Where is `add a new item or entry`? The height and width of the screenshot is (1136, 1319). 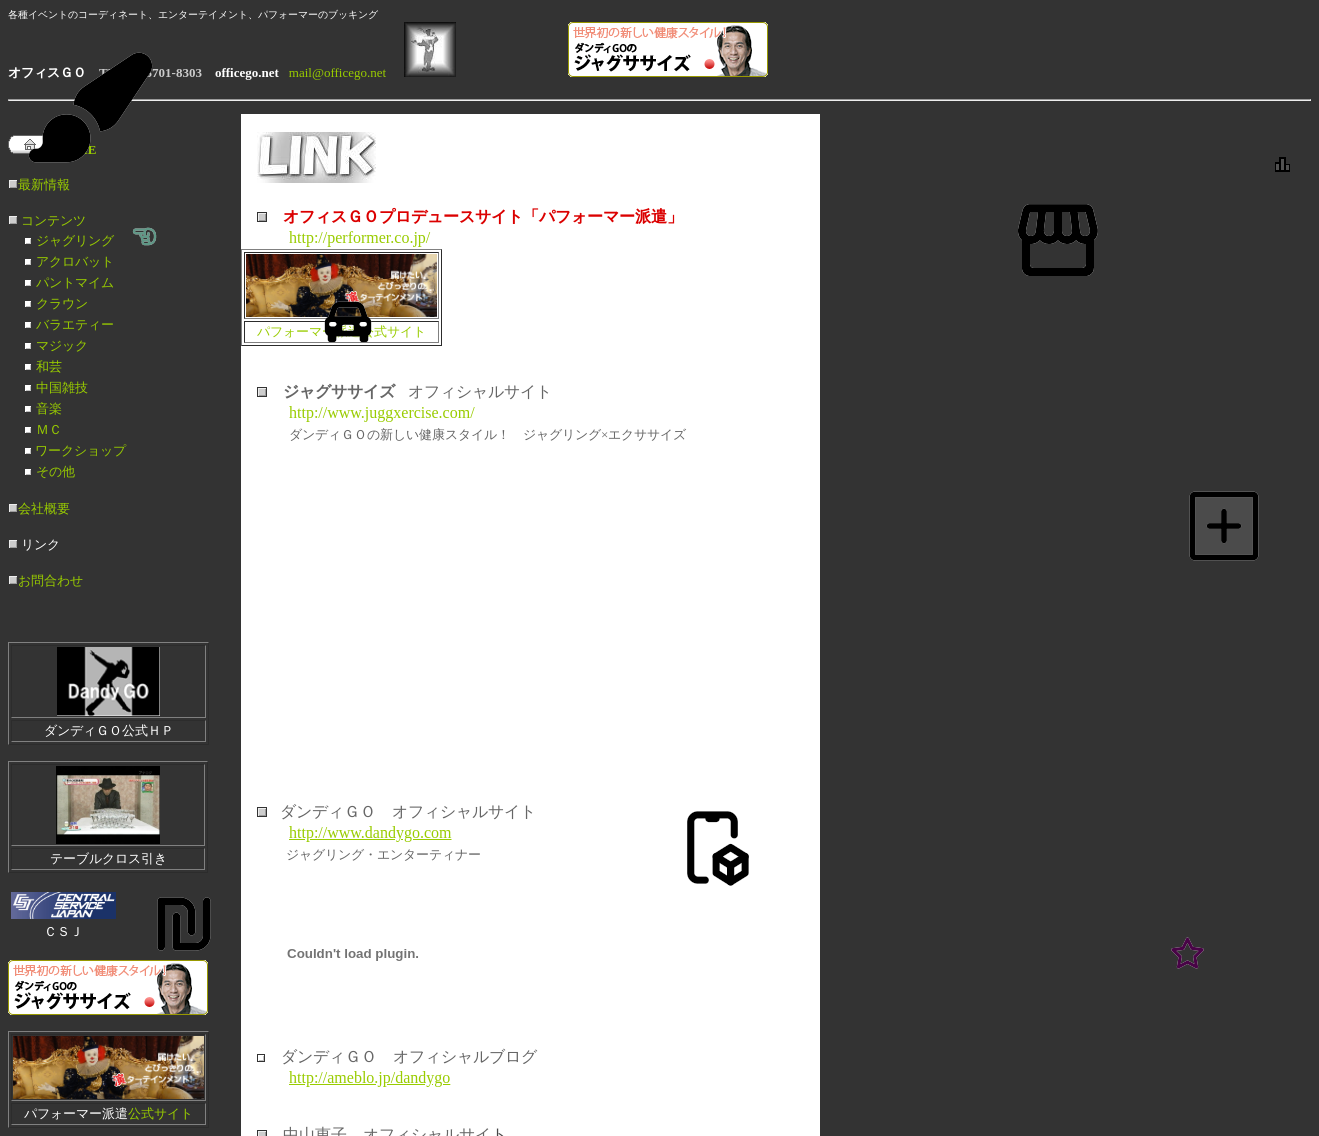
add a new item or entry is located at coordinates (1224, 526).